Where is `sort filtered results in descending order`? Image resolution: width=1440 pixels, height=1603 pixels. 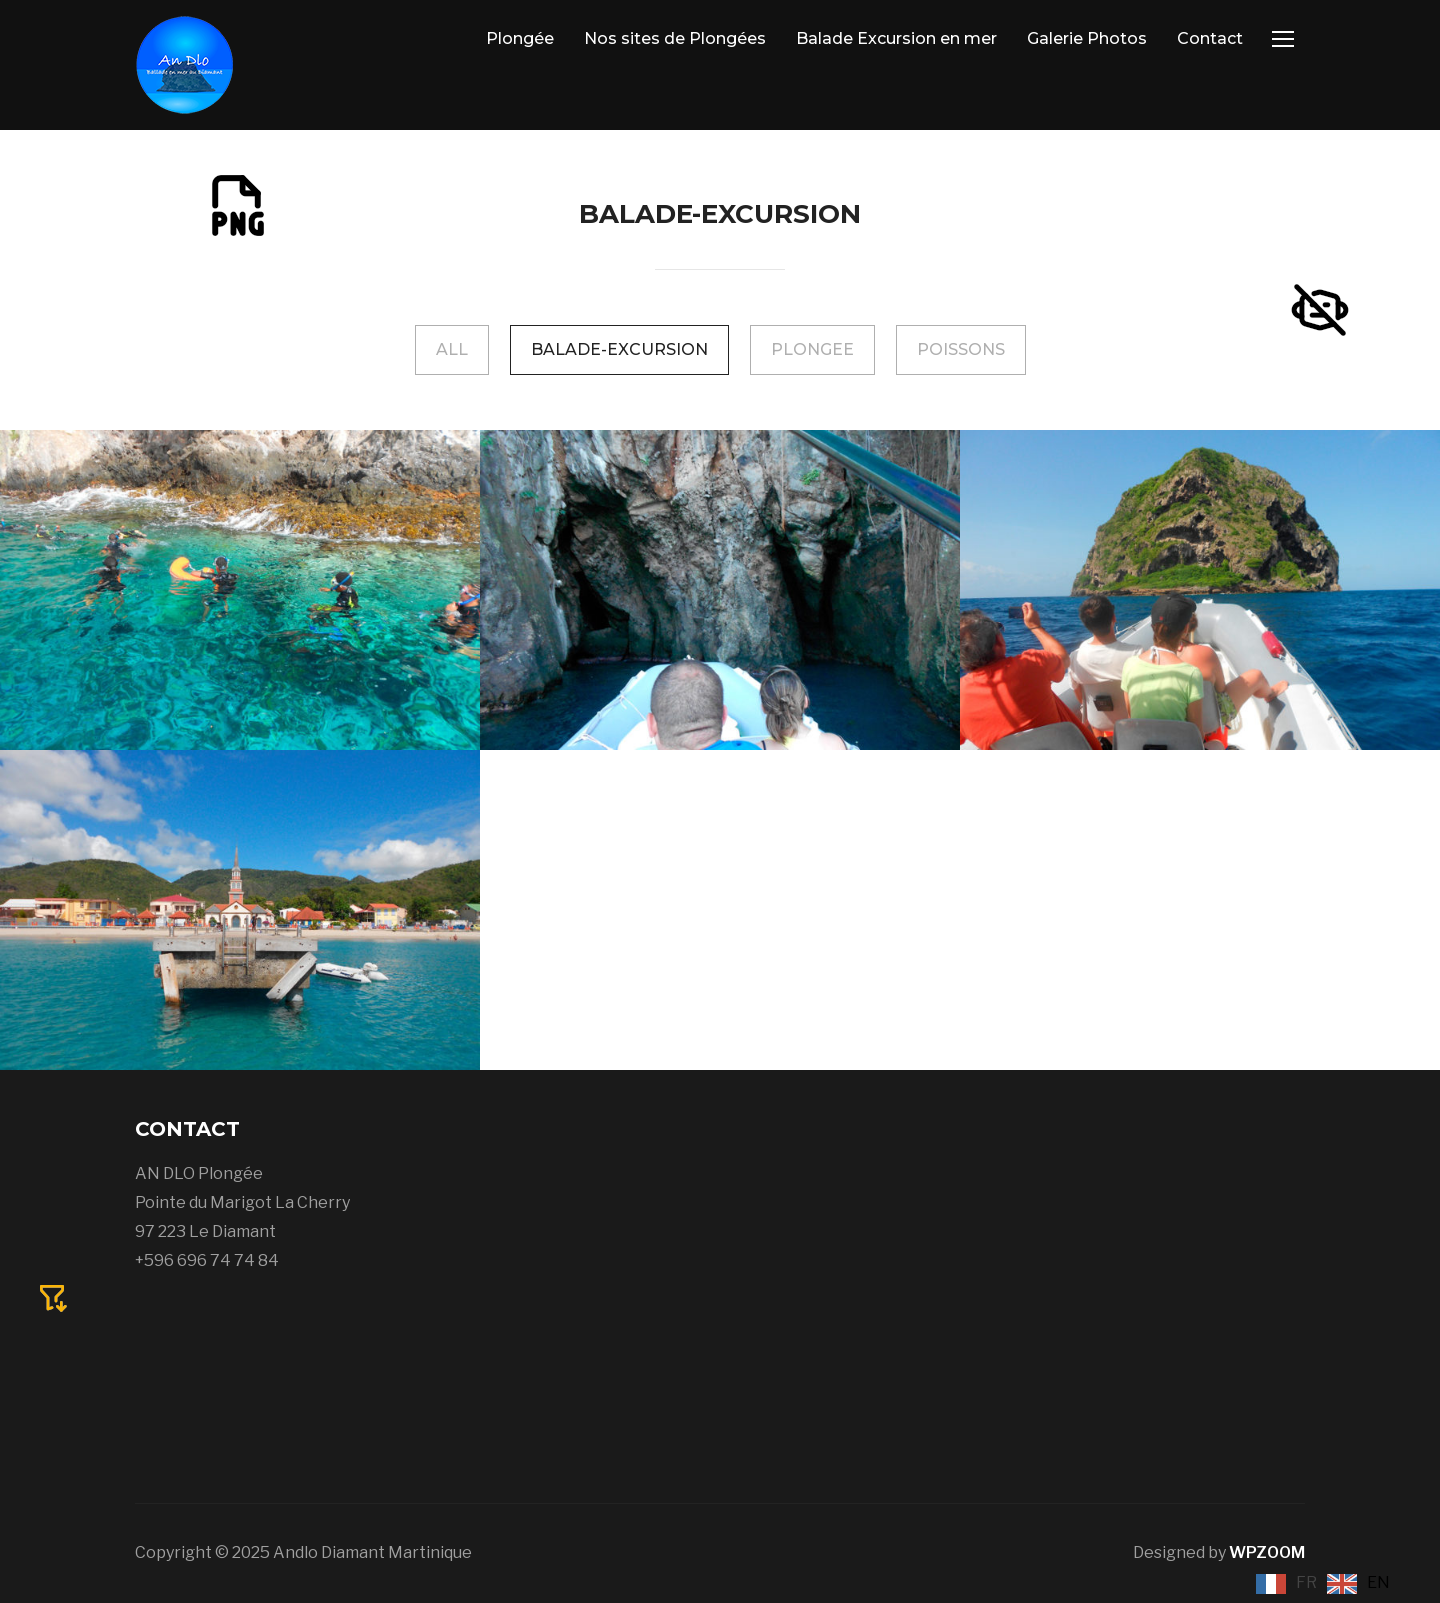 sort filtered results in descending order is located at coordinates (52, 1297).